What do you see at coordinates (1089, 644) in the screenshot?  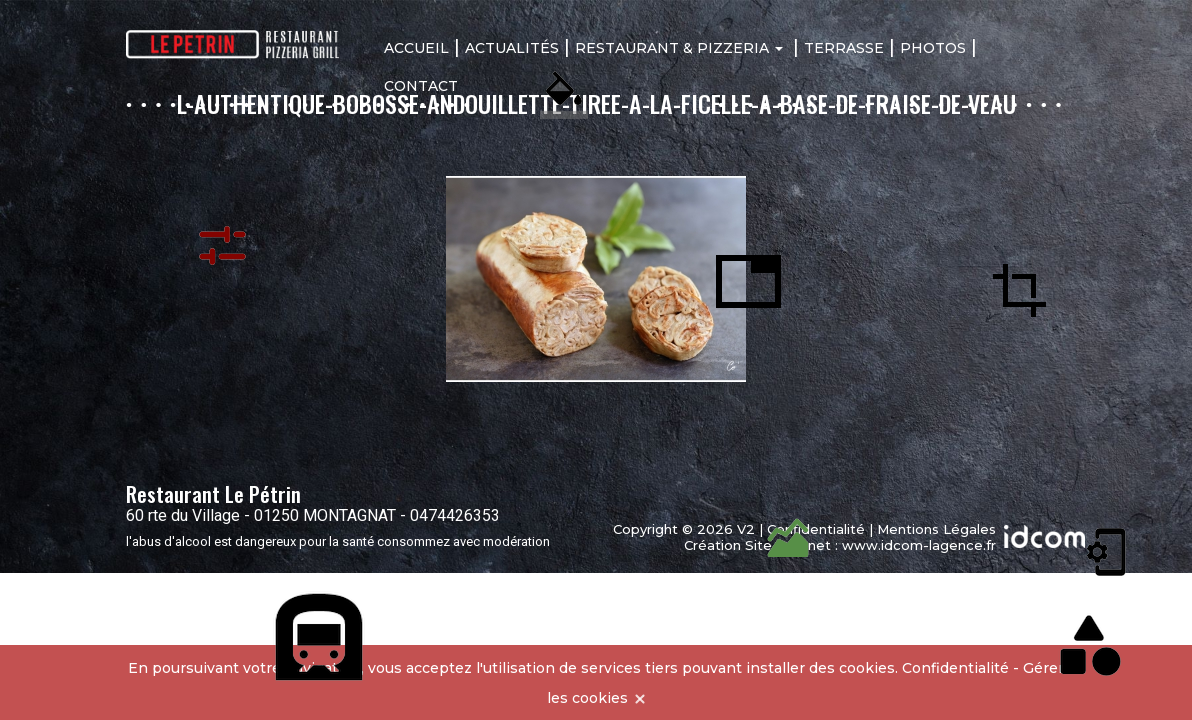 I see `browse or filter by category` at bounding box center [1089, 644].